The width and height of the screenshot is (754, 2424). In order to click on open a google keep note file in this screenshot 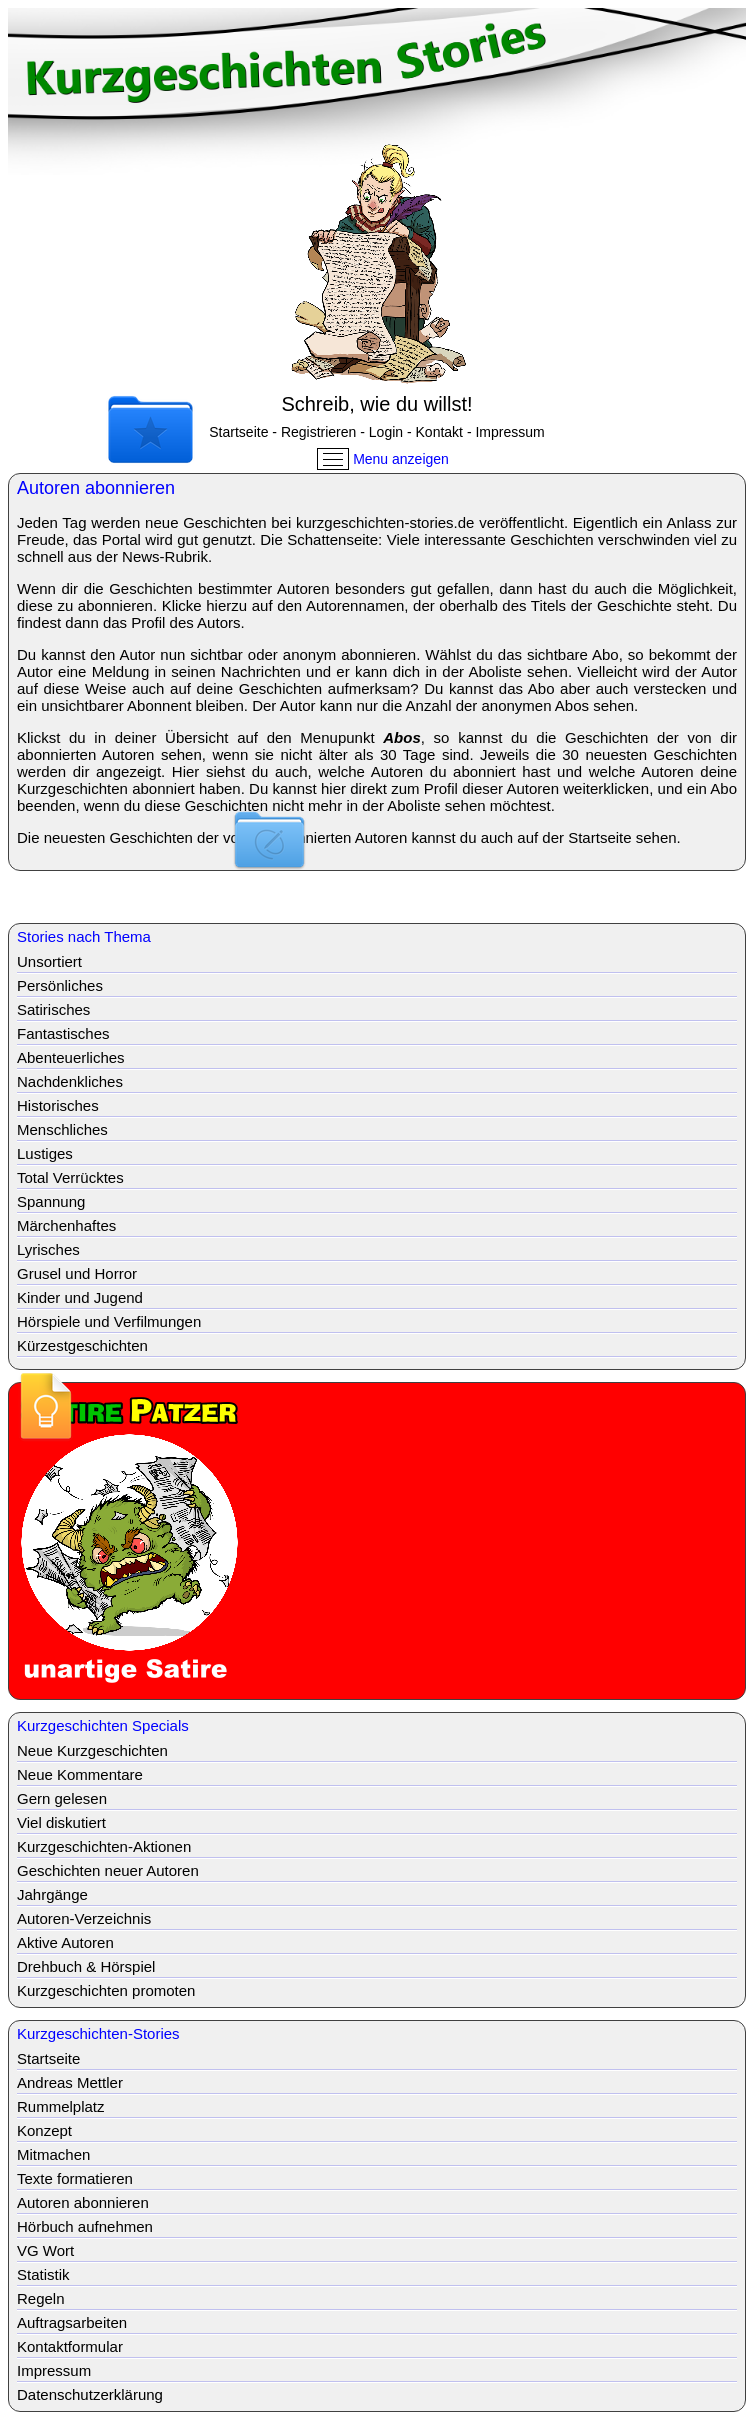, I will do `click(46, 1407)`.